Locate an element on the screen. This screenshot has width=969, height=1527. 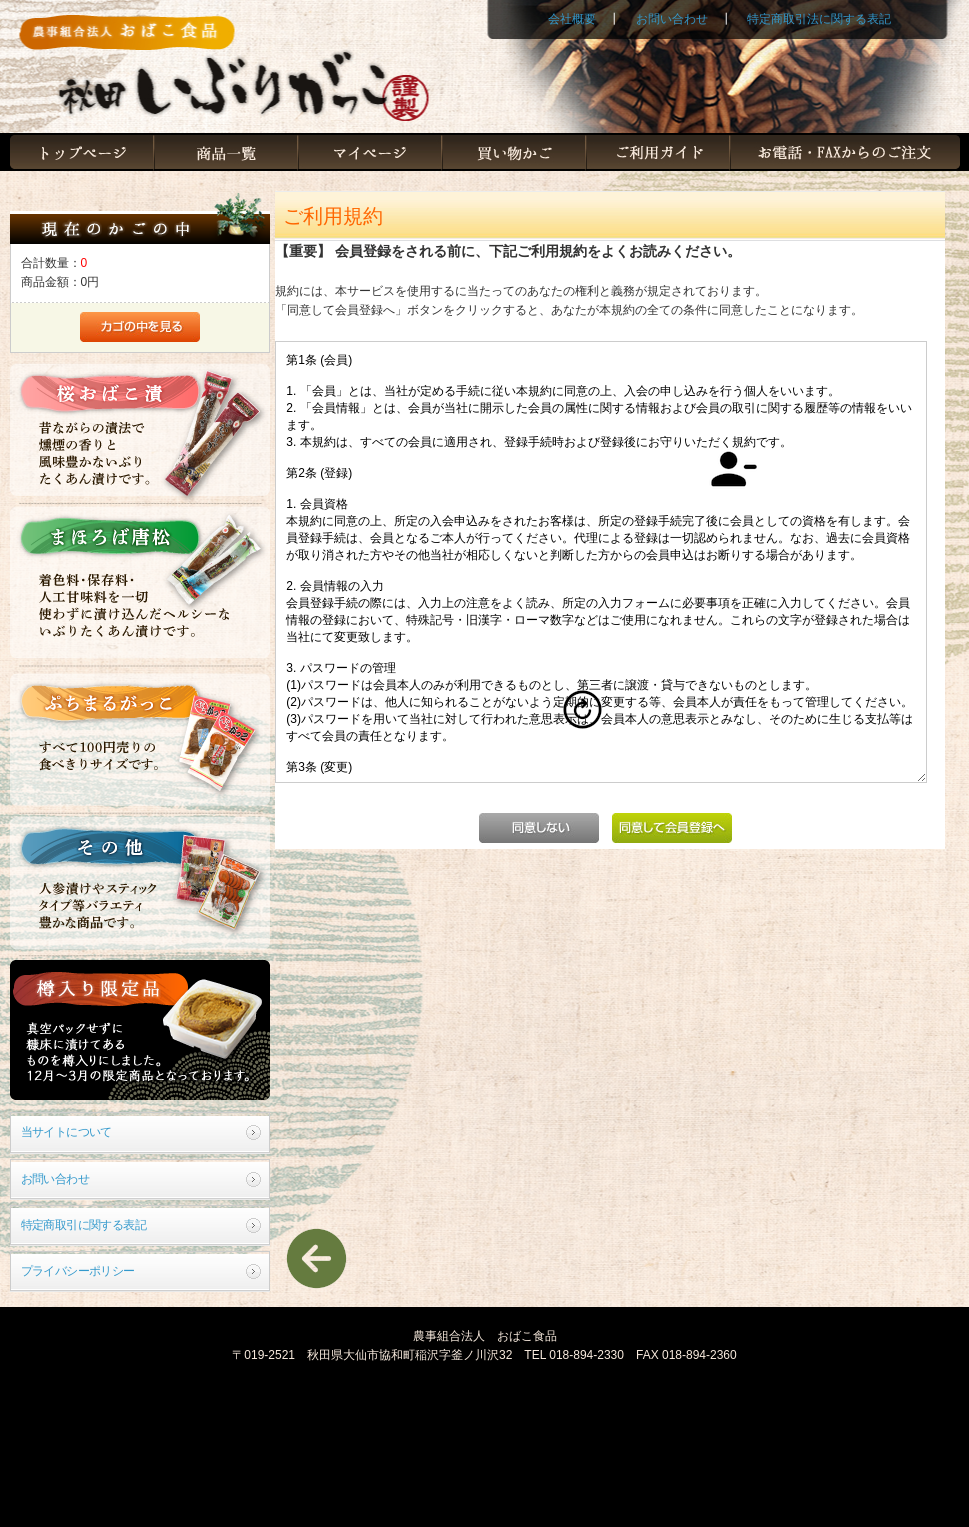
remove a contact or friend is located at coordinates (733, 469).